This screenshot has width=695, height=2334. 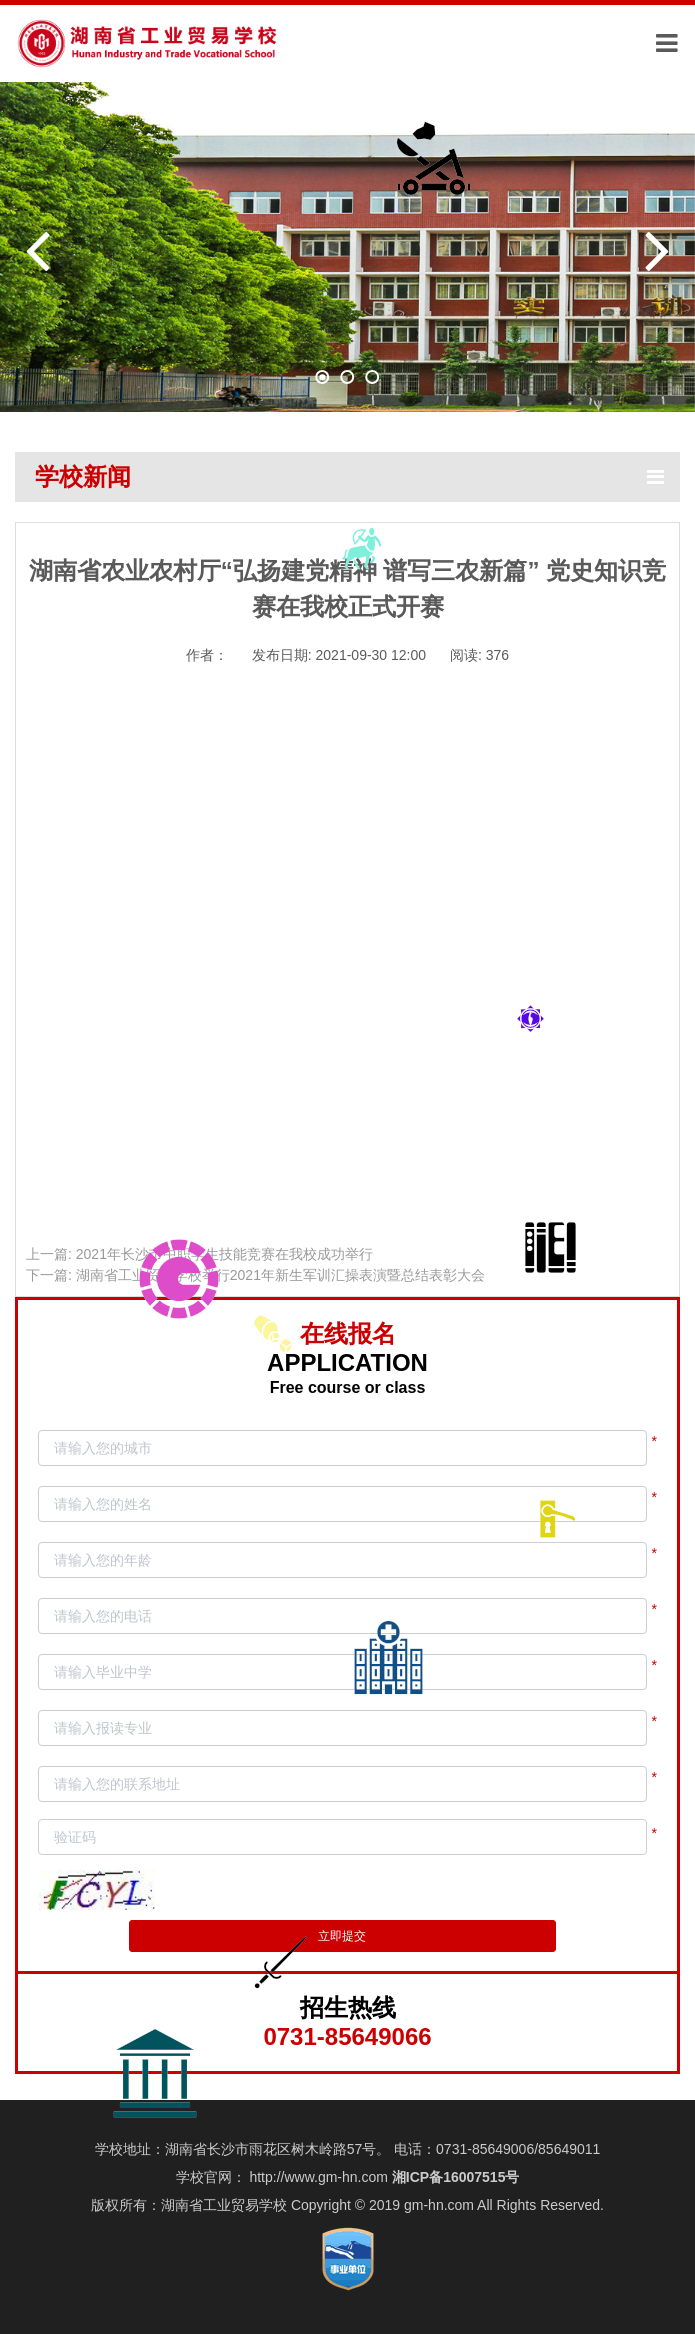 I want to click on access banking or financial services, so click(x=155, y=2073).